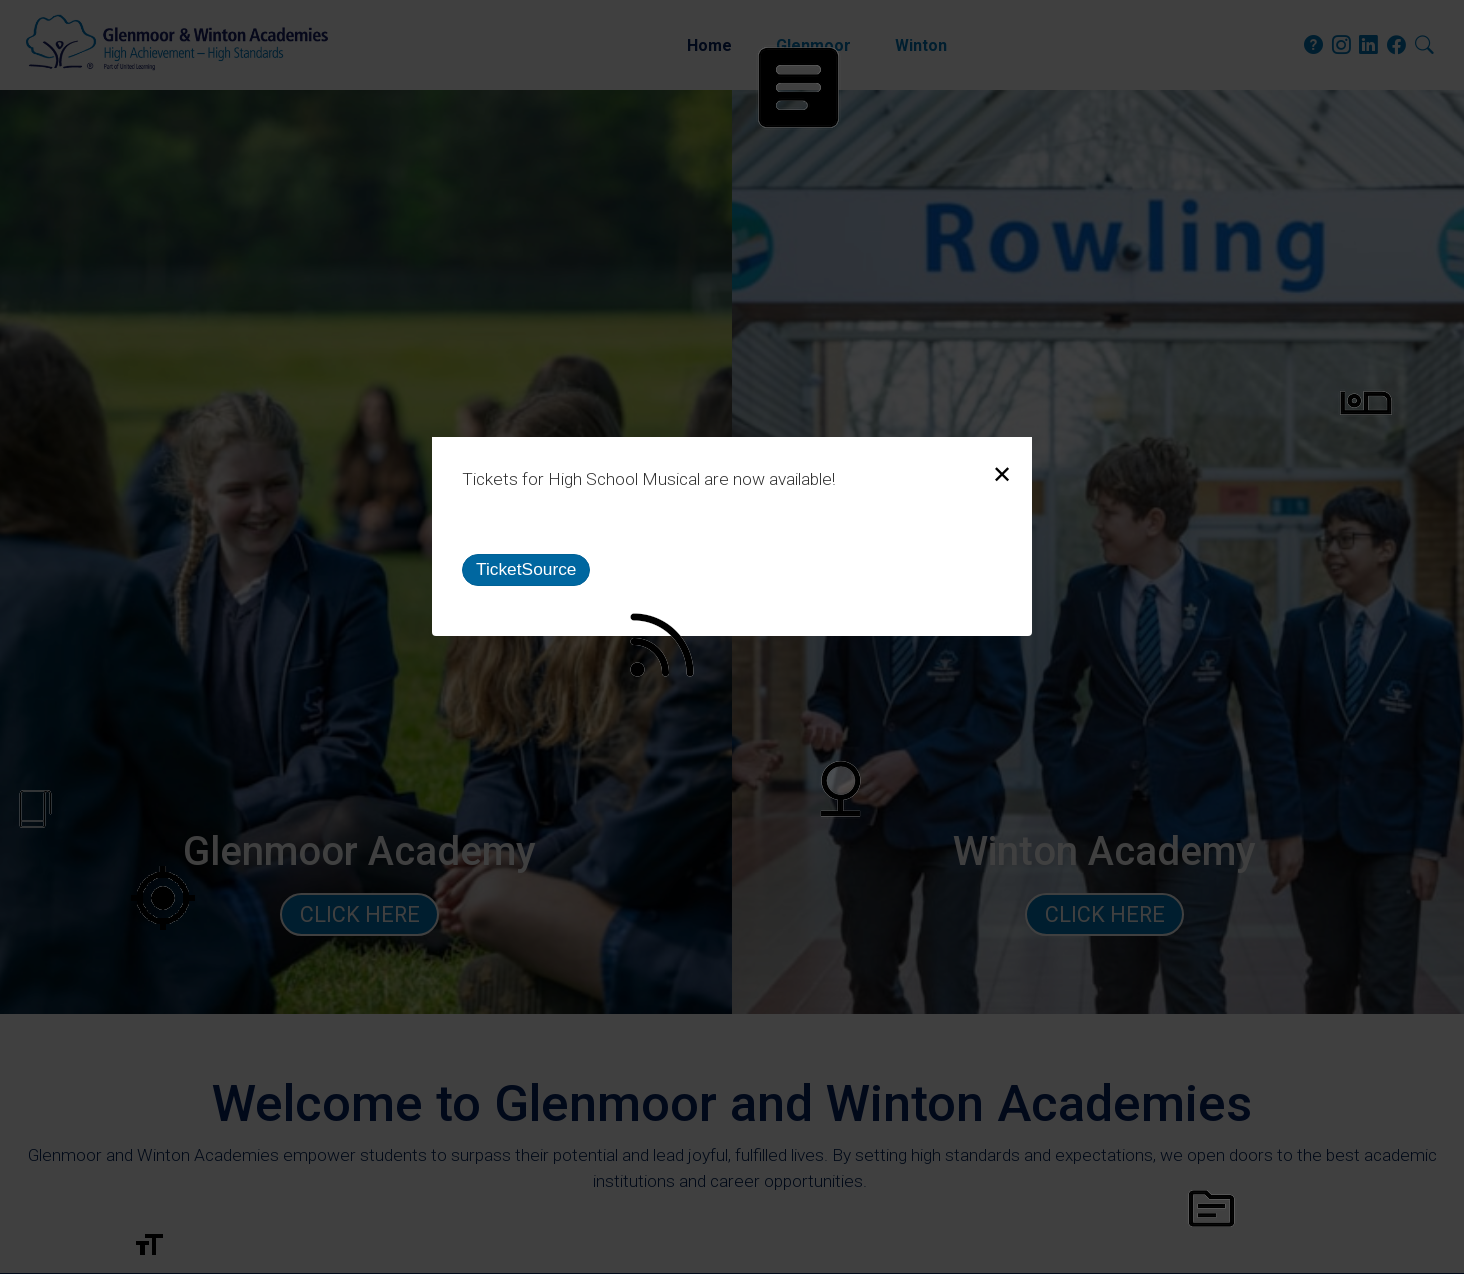 The height and width of the screenshot is (1274, 1464). What do you see at coordinates (1366, 403) in the screenshot?
I see `select a private suite seat option` at bounding box center [1366, 403].